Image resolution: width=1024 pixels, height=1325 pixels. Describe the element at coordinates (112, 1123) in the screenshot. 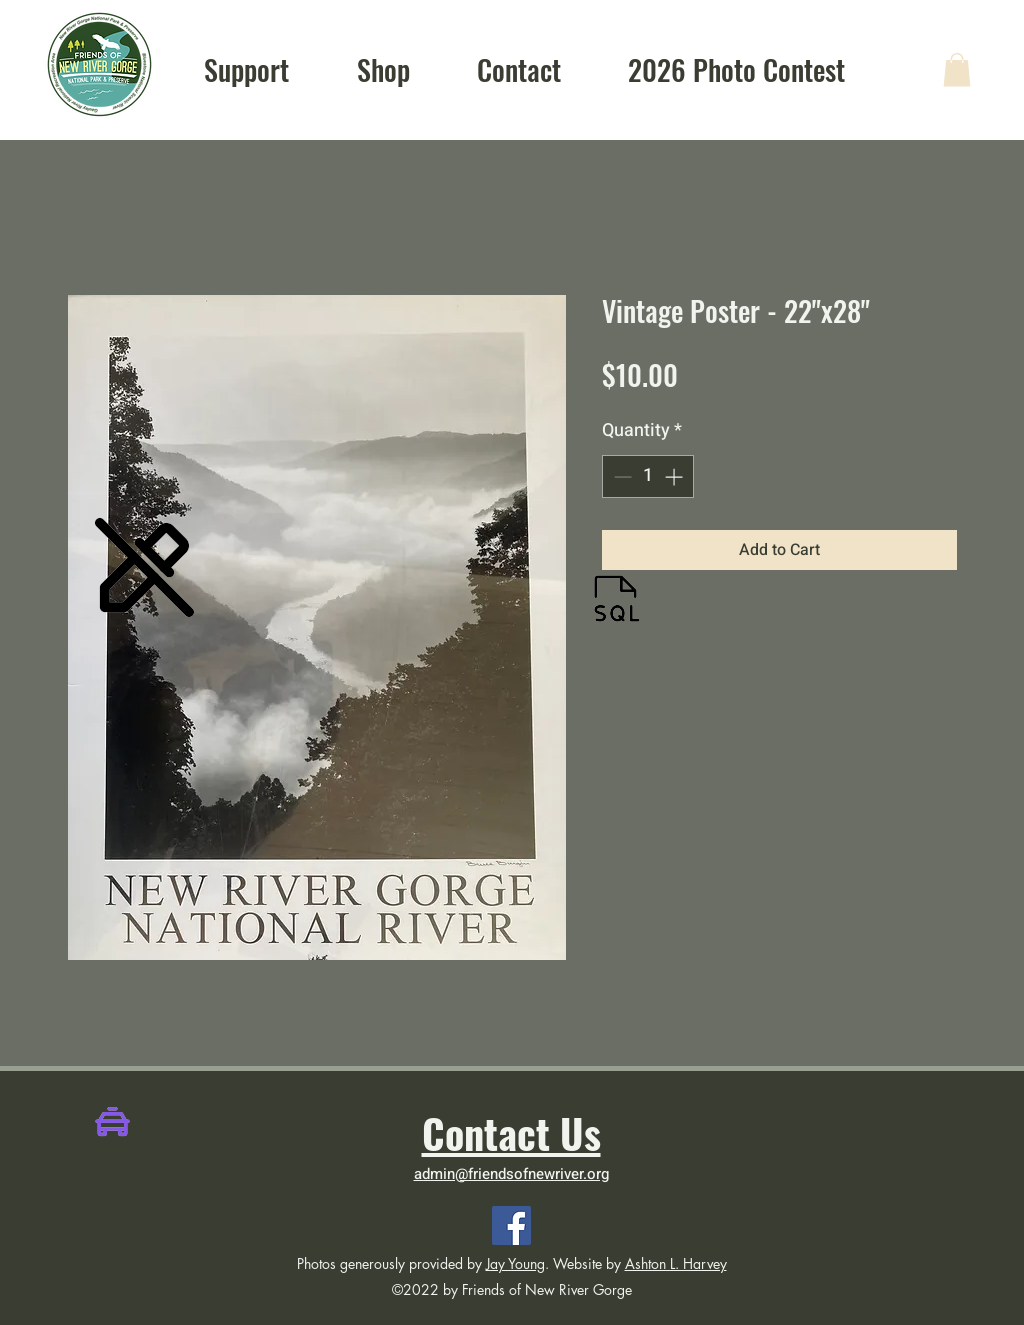

I see `report an emergency or contact police` at that location.